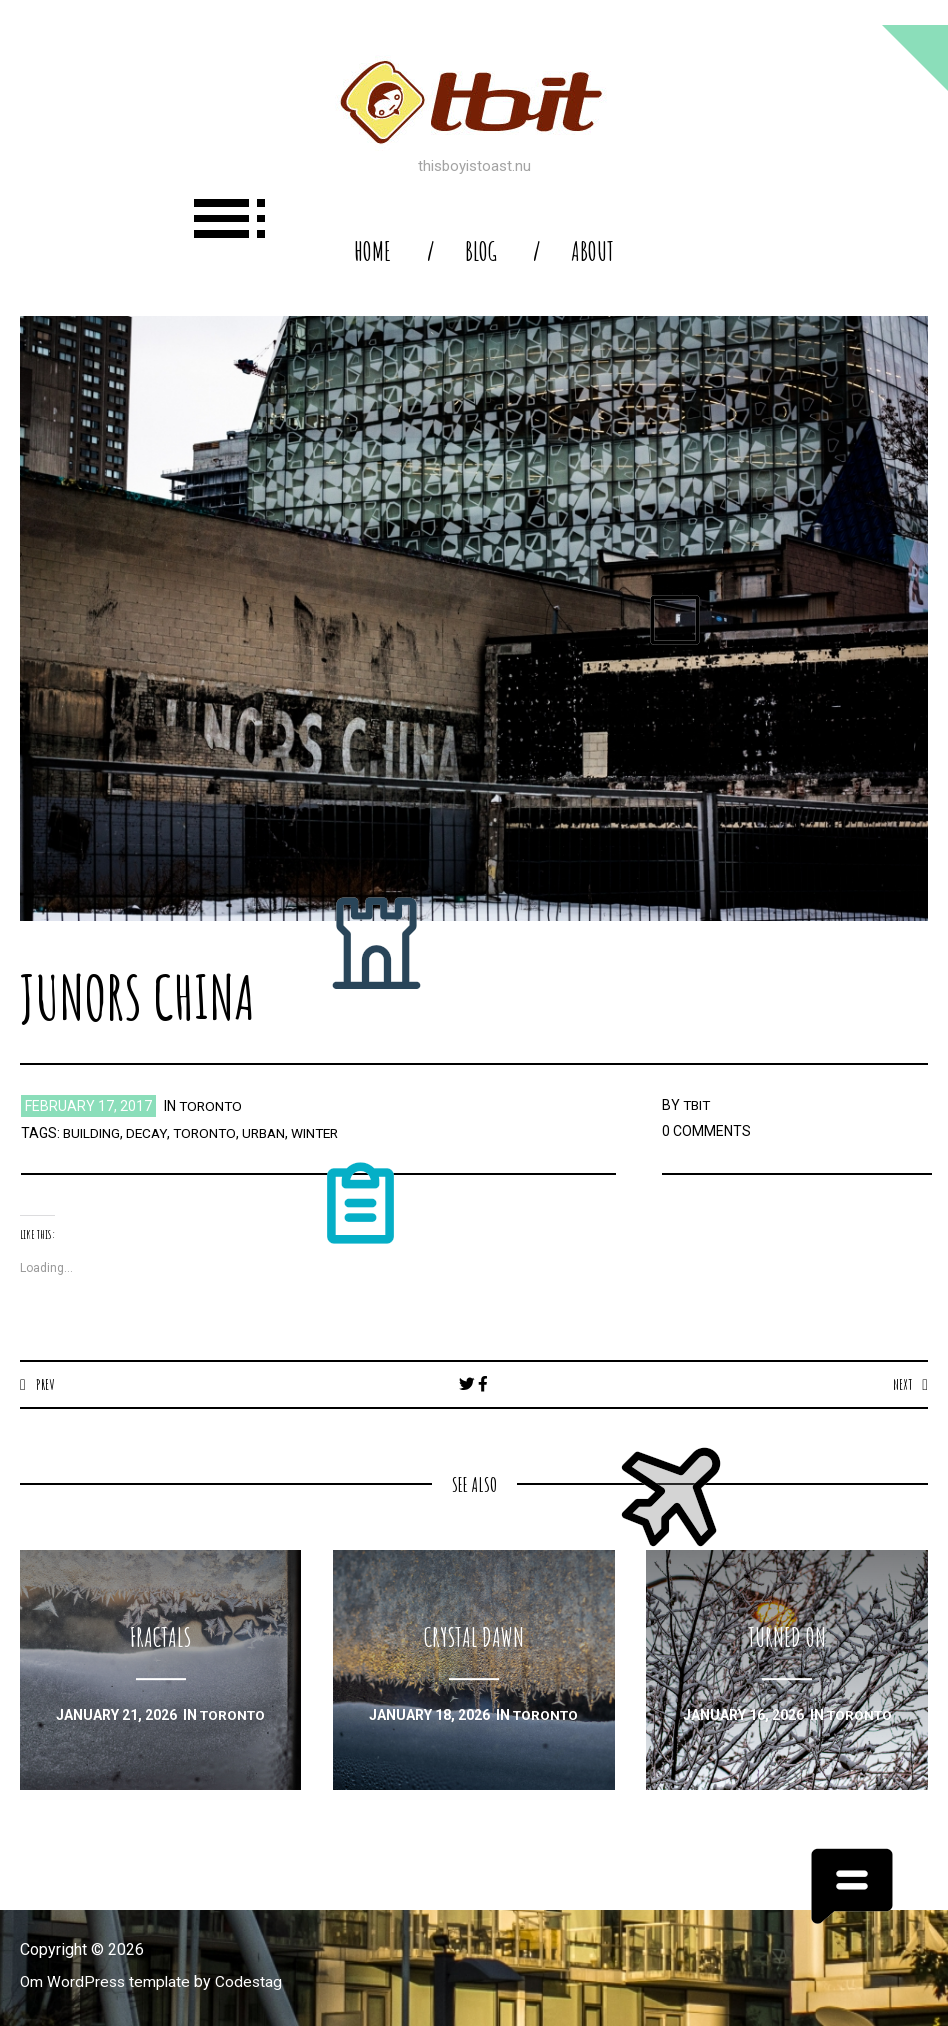  Describe the element at coordinates (376, 941) in the screenshot. I see `access castle or fortress-themed content` at that location.